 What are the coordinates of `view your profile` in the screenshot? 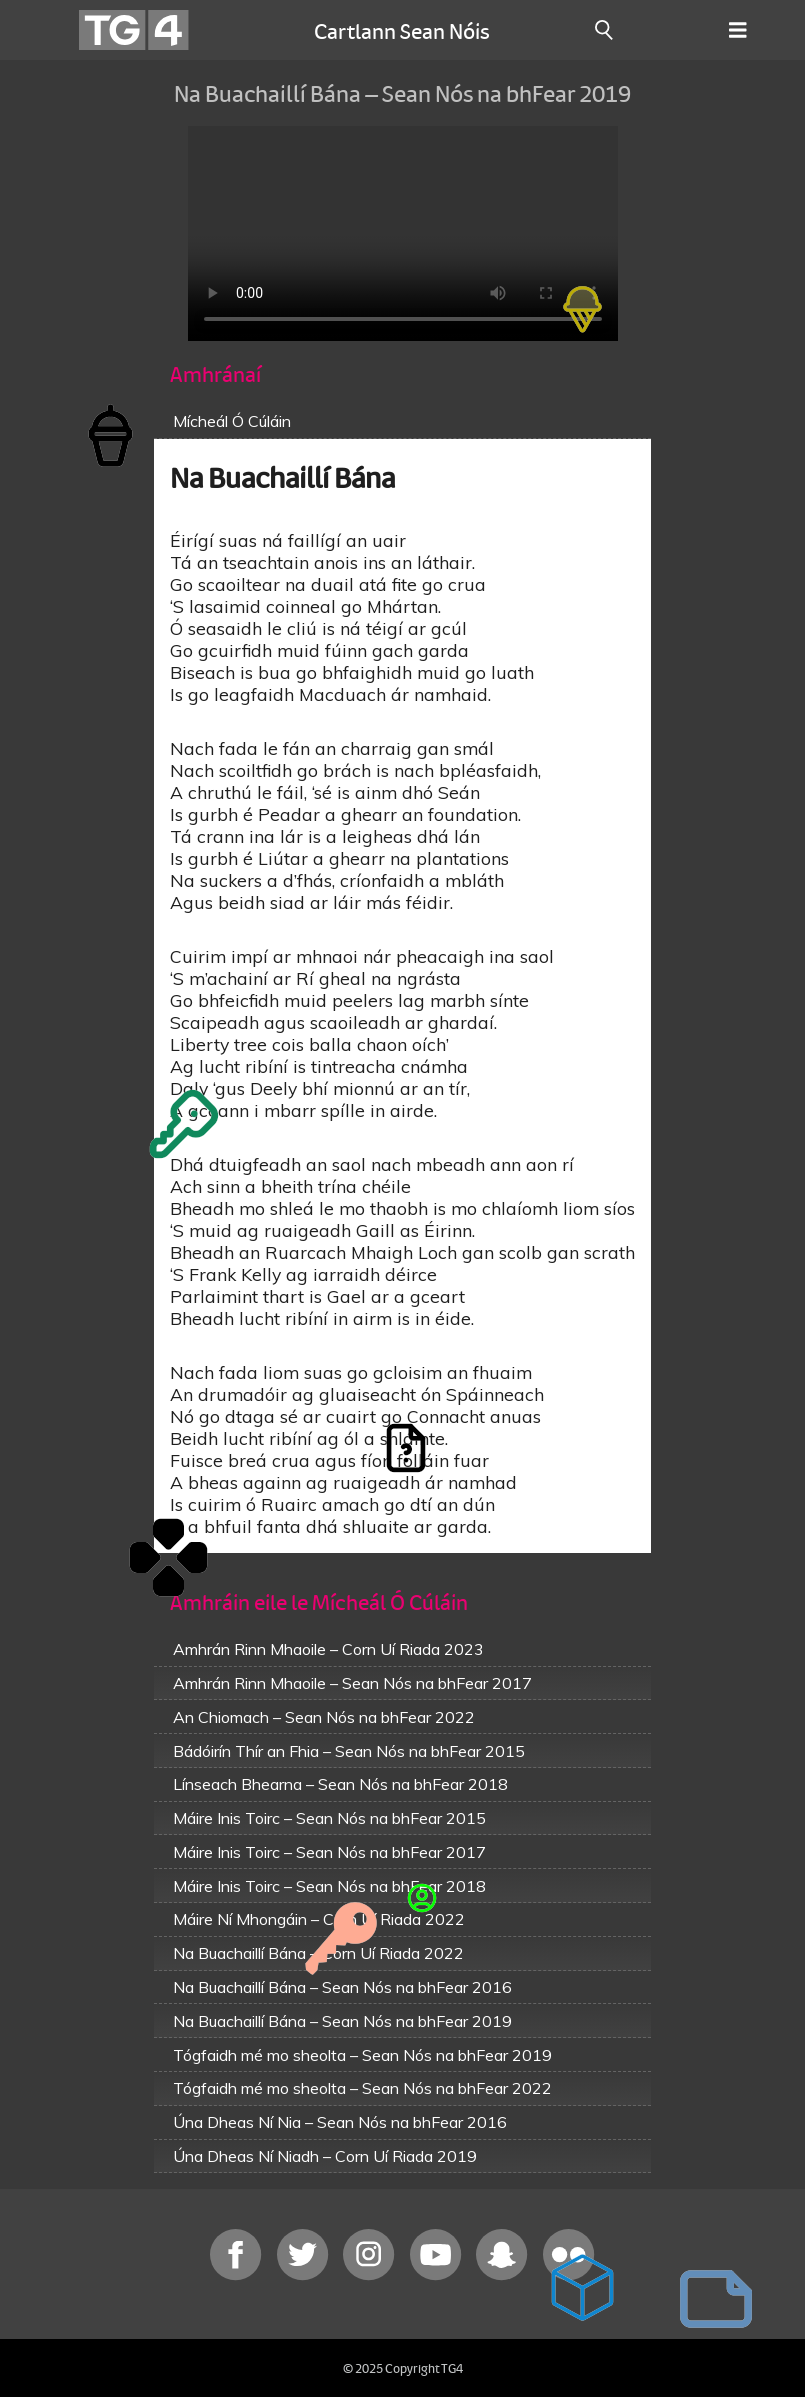 It's located at (422, 1898).